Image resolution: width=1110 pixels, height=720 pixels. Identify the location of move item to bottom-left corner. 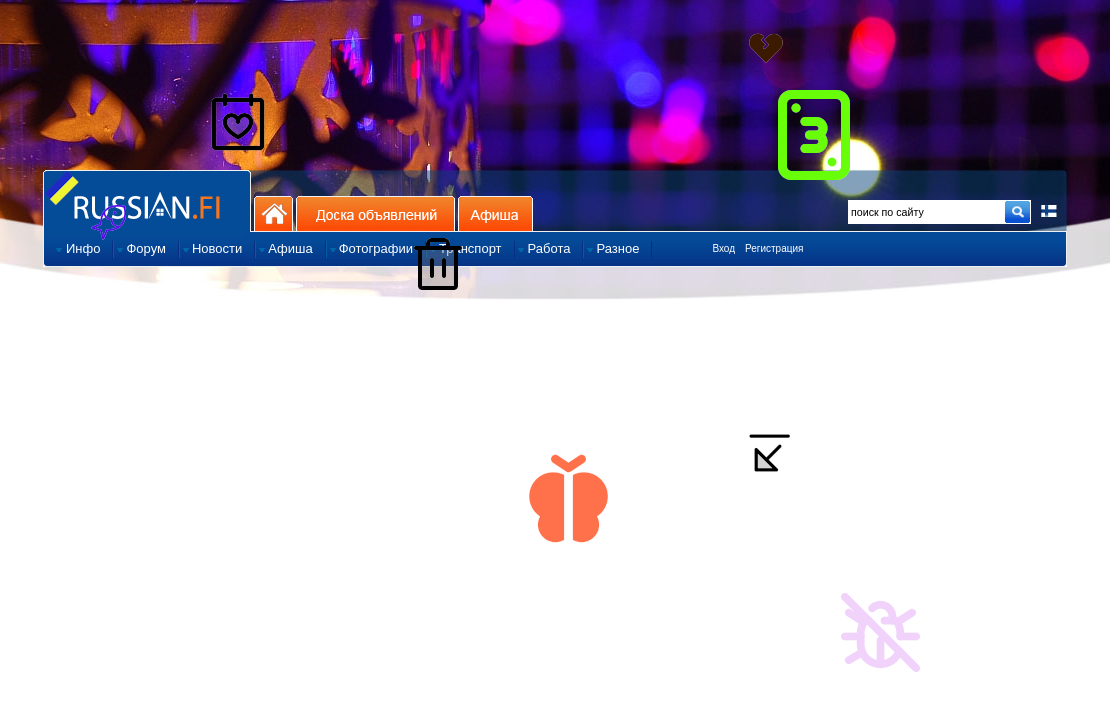
(768, 453).